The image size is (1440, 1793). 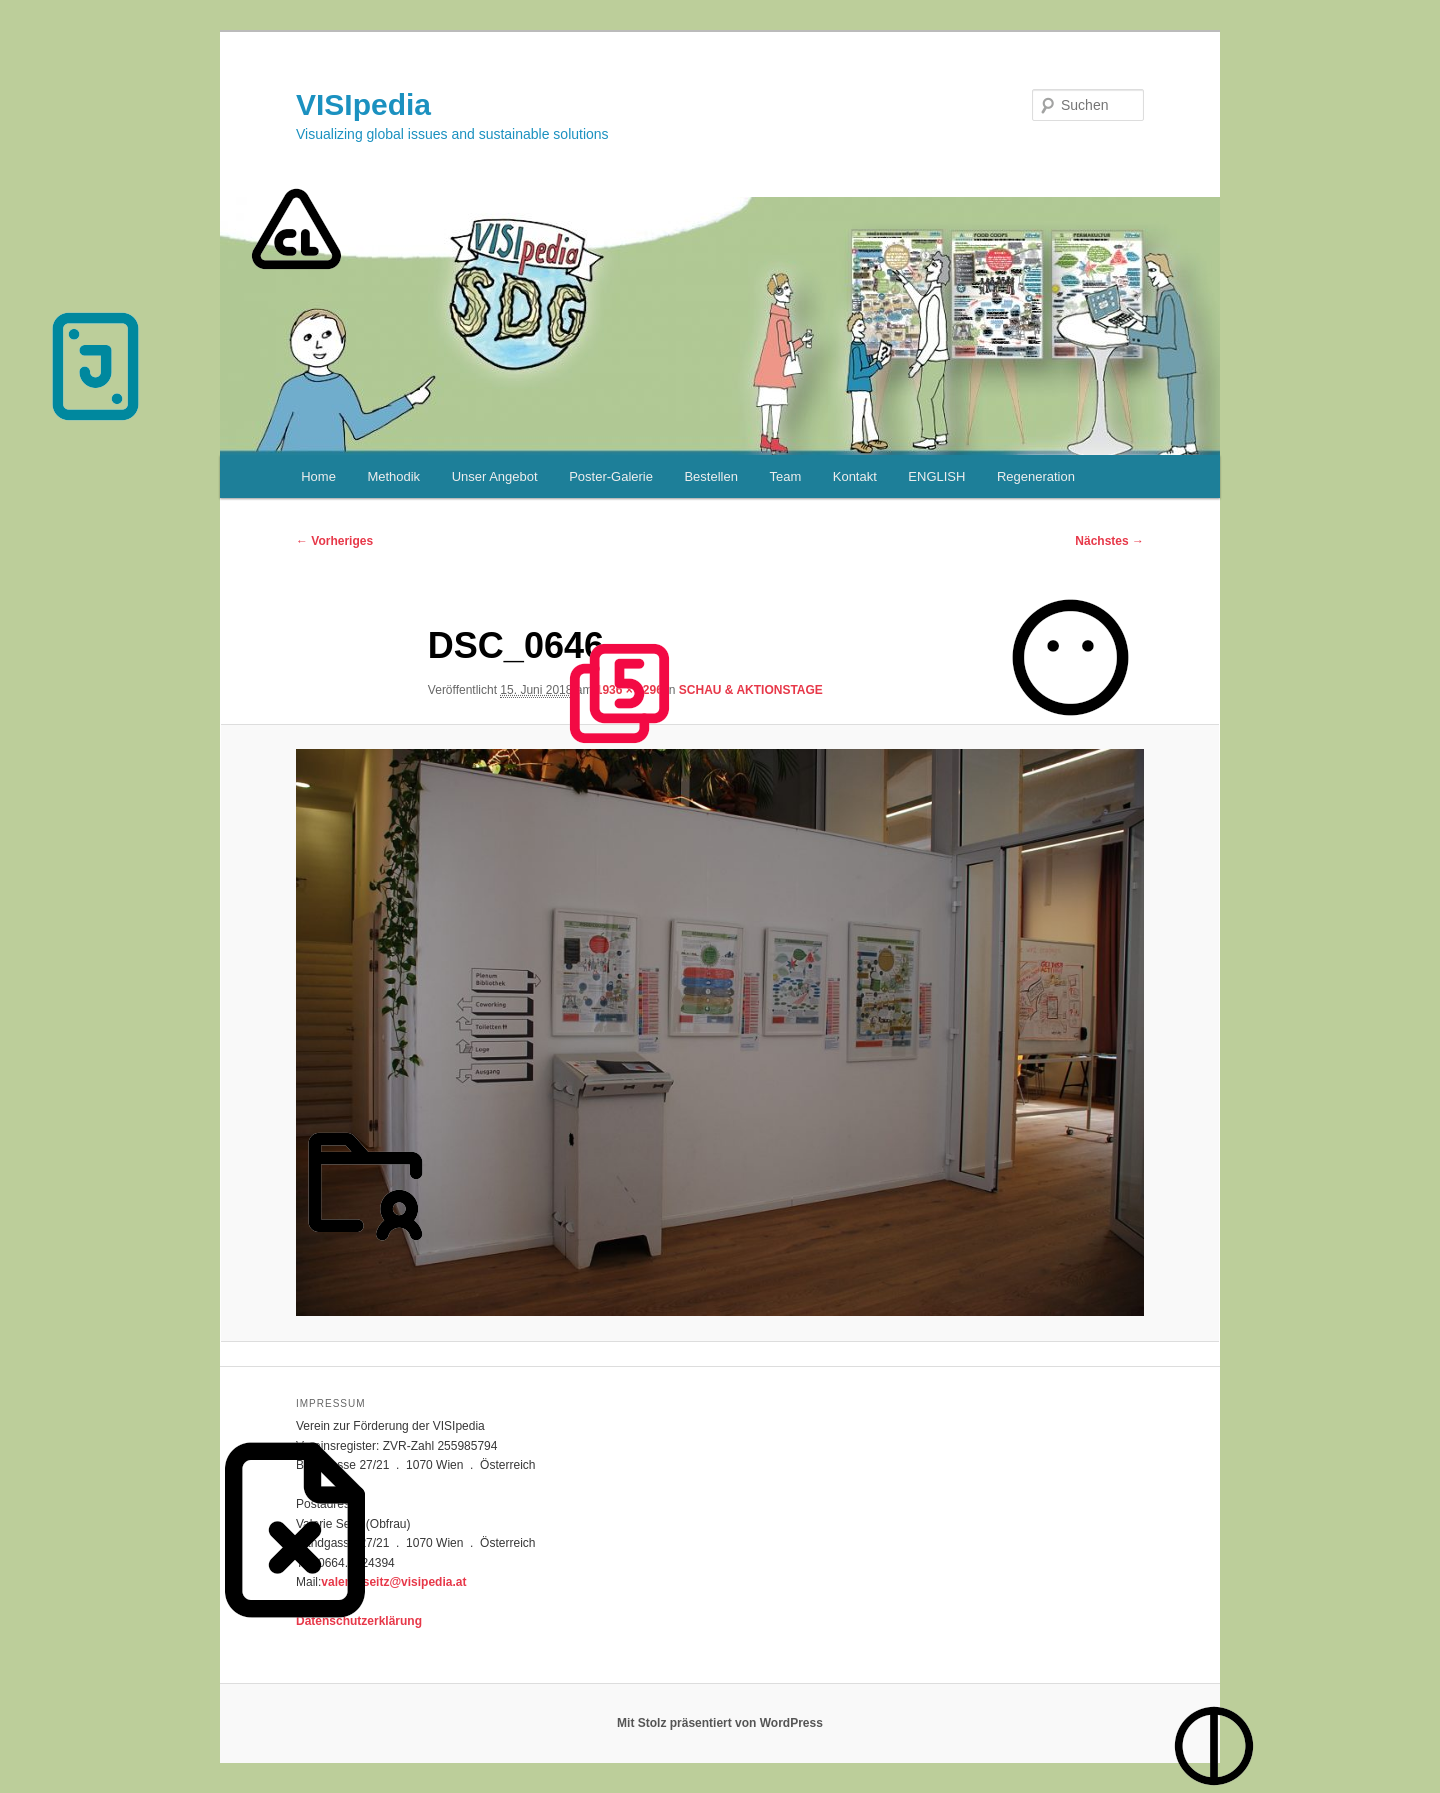 I want to click on indicates chlorine bleach is safe to use, so click(x=296, y=233).